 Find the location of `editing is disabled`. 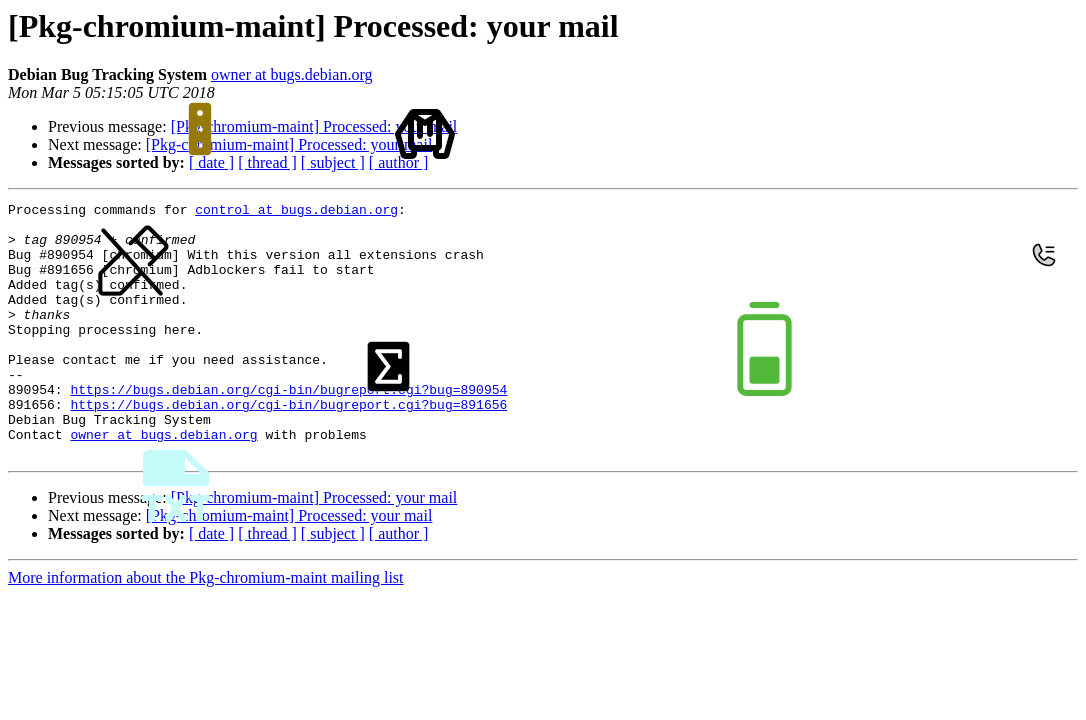

editing is disabled is located at coordinates (132, 262).